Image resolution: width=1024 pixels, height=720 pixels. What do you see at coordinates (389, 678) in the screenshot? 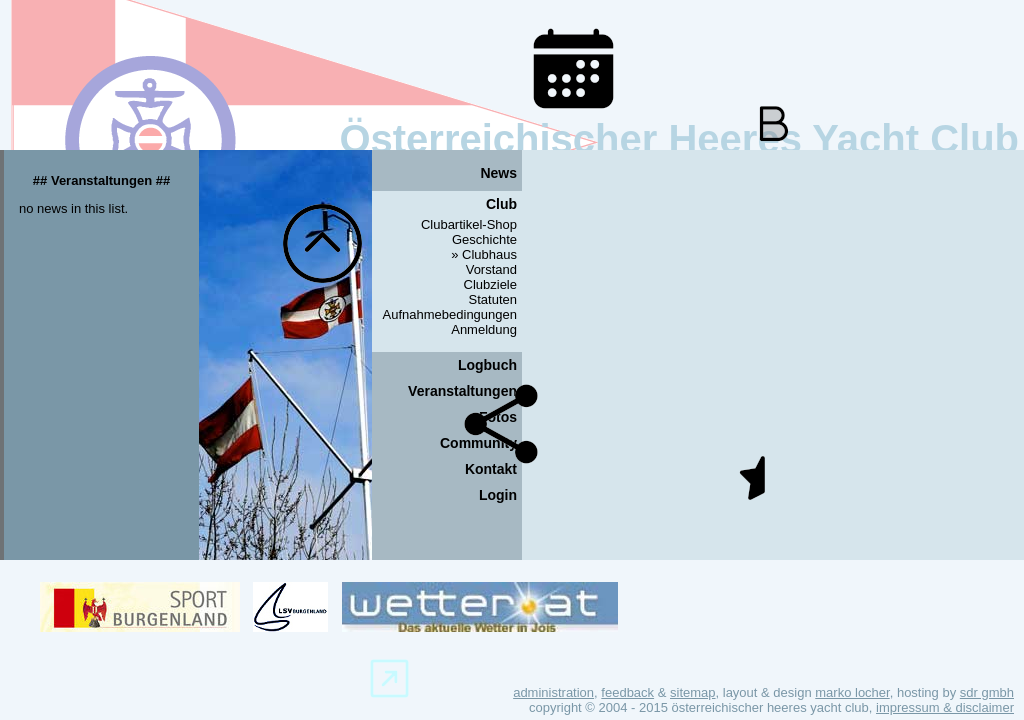
I see `open link in new window` at bounding box center [389, 678].